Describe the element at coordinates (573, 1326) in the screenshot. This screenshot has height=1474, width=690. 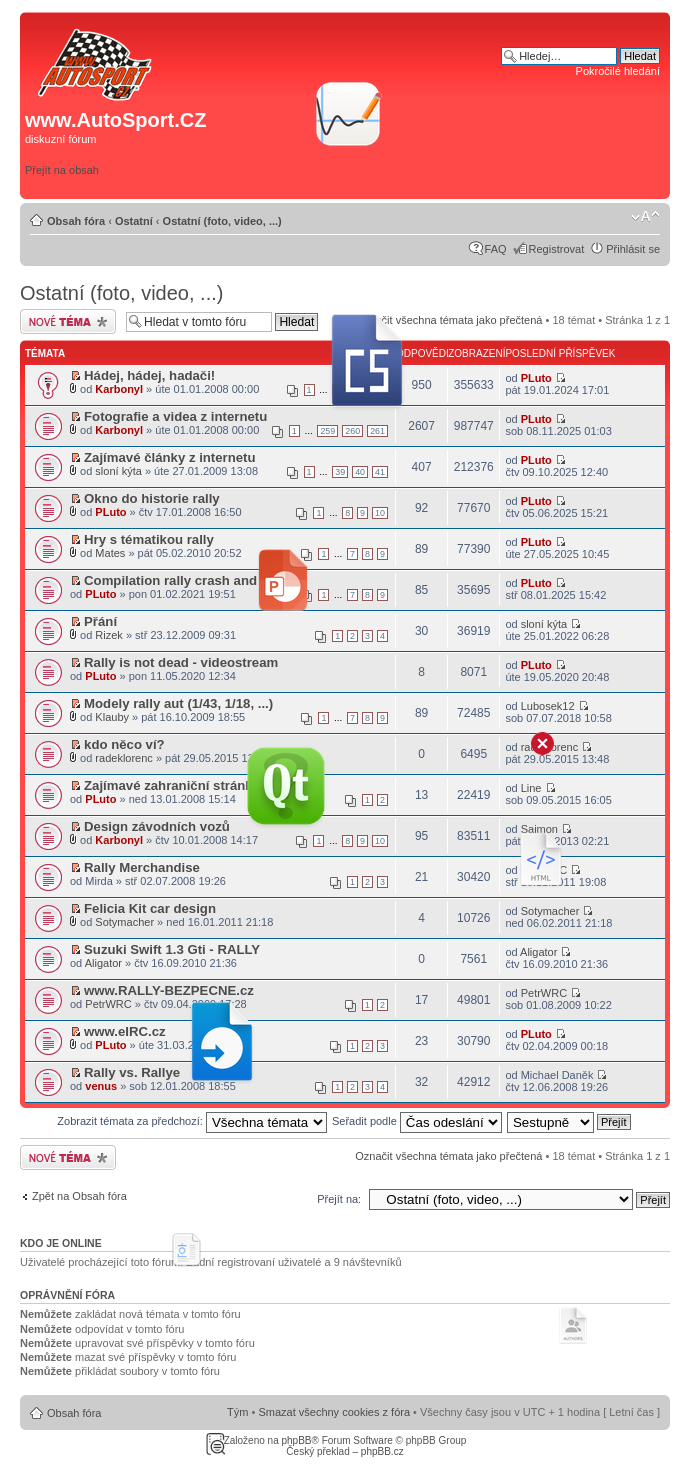
I see `authors or contributors text file` at that location.